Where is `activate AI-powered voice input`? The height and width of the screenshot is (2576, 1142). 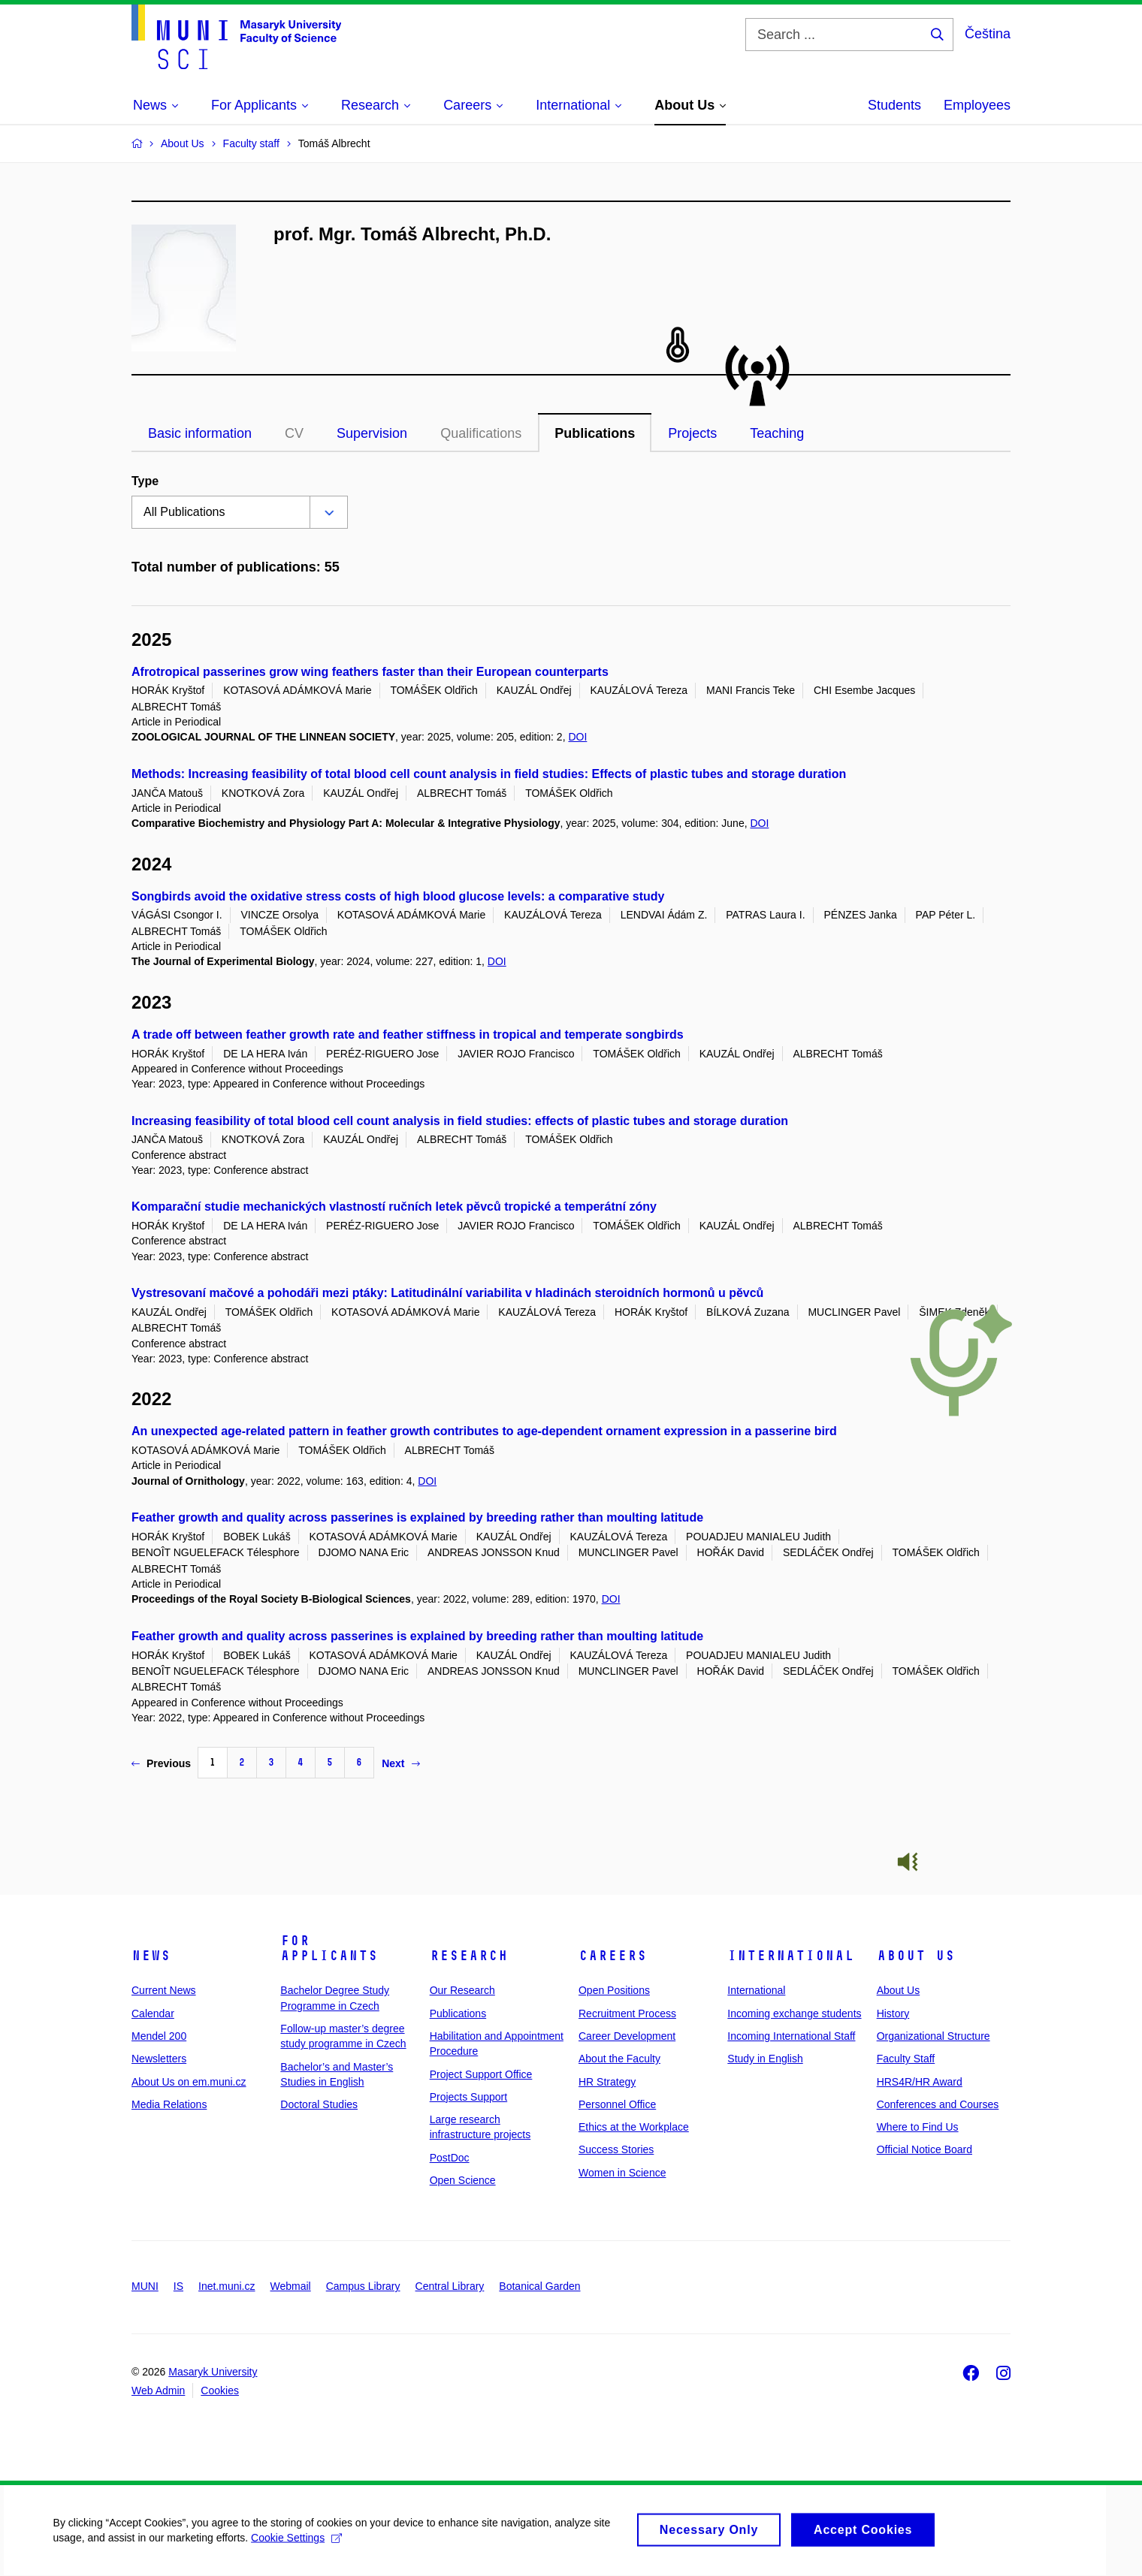 activate AI-powered voice input is located at coordinates (953, 1362).